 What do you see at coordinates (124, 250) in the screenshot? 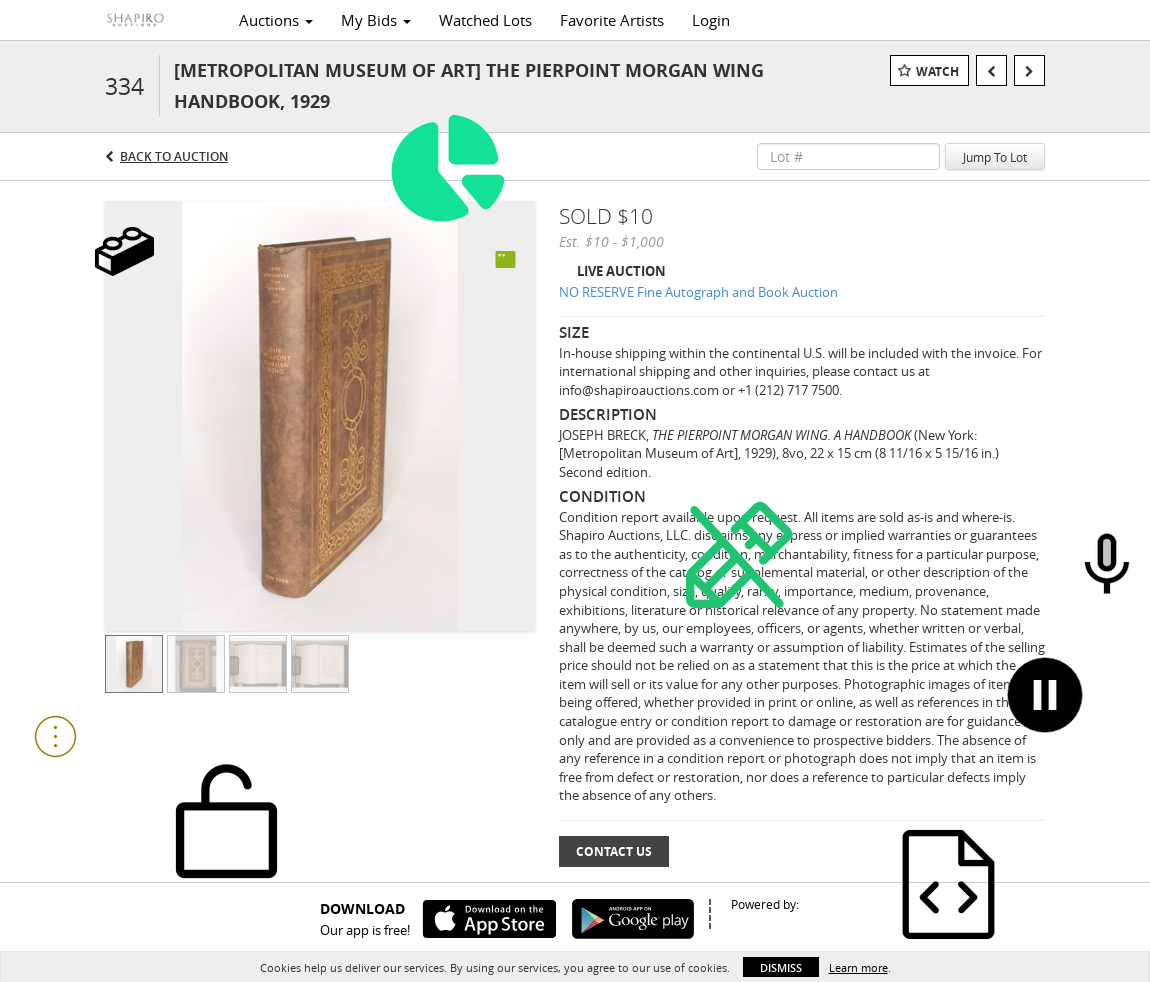
I see `access building or construction features` at bounding box center [124, 250].